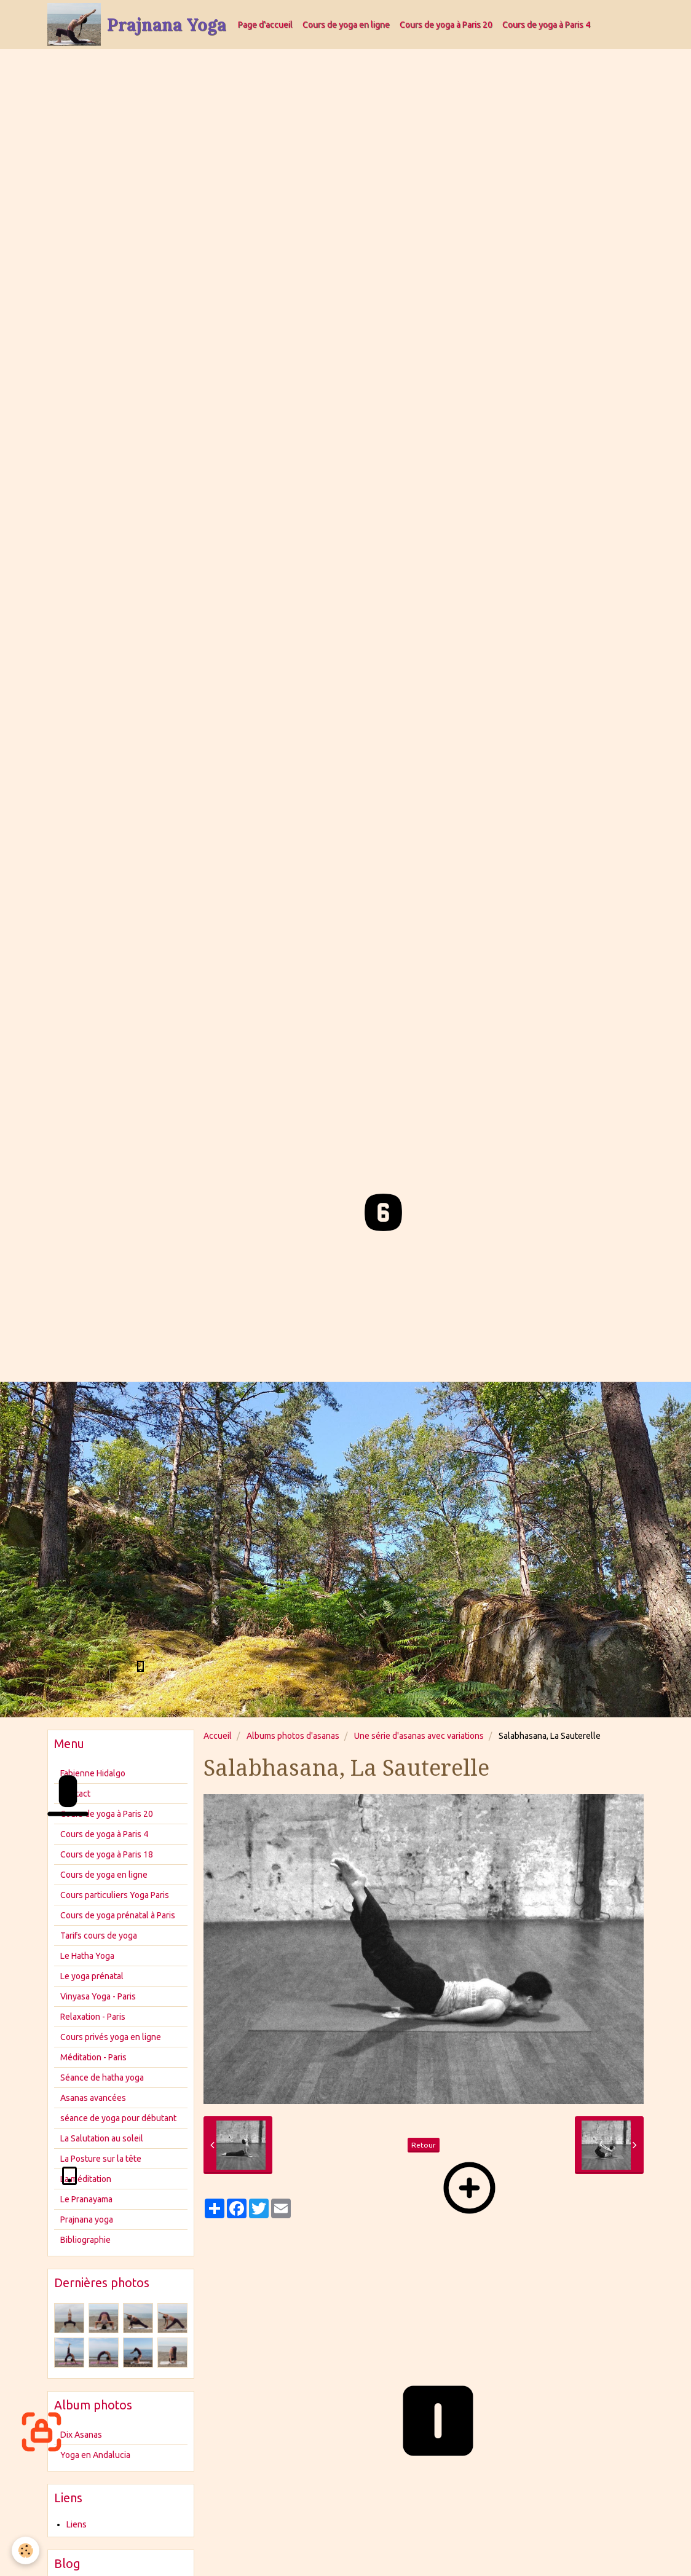 The image size is (691, 2576). What do you see at coordinates (69, 2176) in the screenshot?
I see `switch to tablet view` at bounding box center [69, 2176].